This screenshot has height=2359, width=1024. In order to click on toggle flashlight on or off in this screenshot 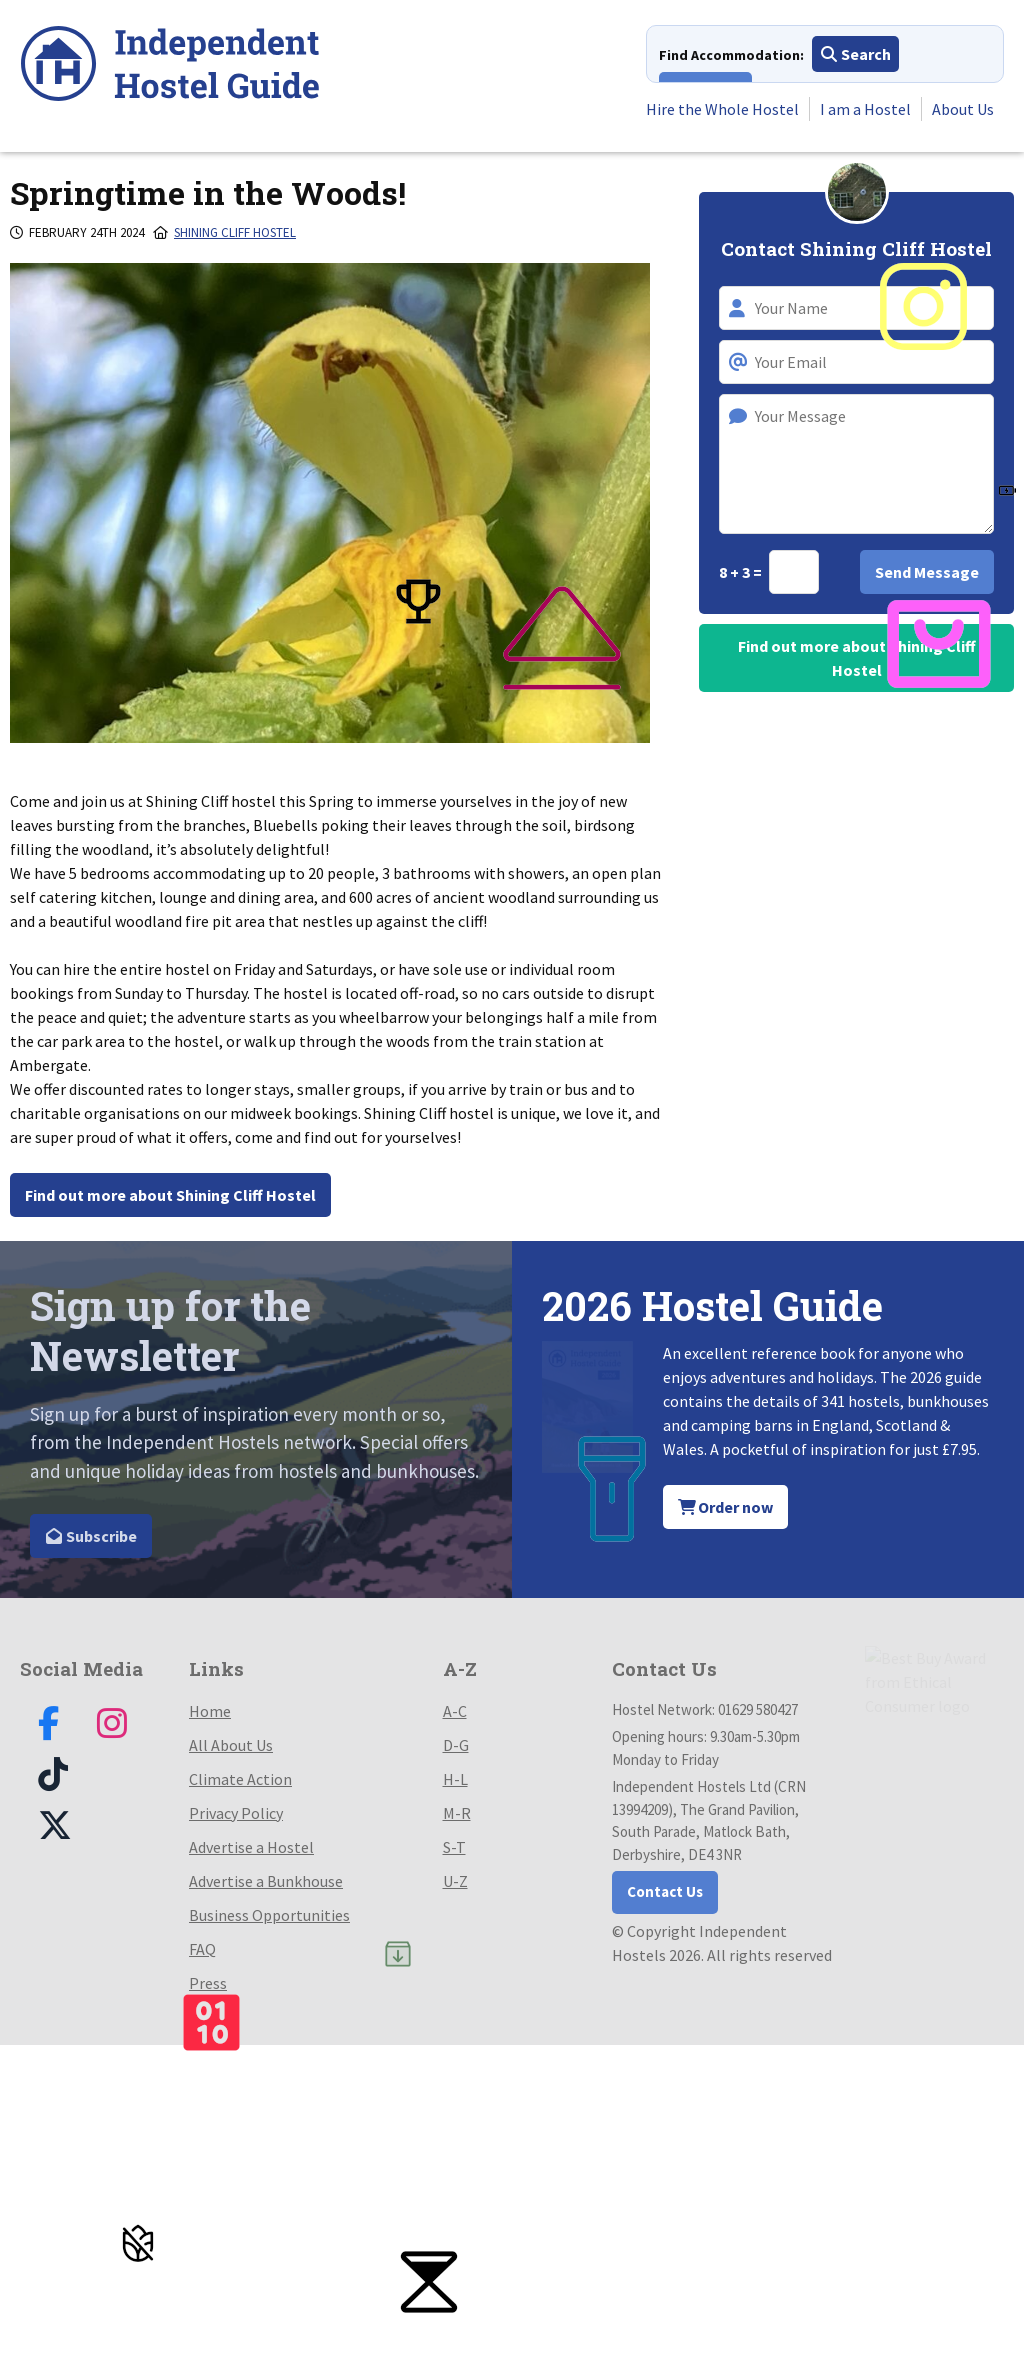, I will do `click(612, 1489)`.